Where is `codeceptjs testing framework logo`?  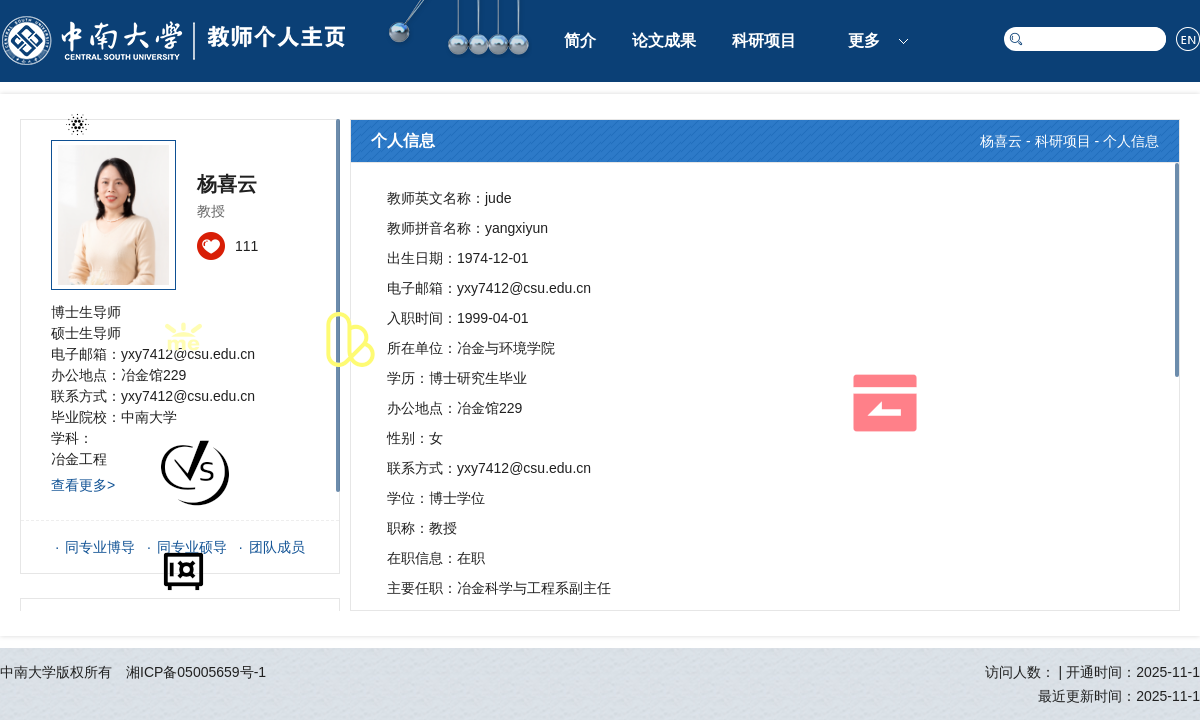
codeceptjs testing framework logo is located at coordinates (195, 473).